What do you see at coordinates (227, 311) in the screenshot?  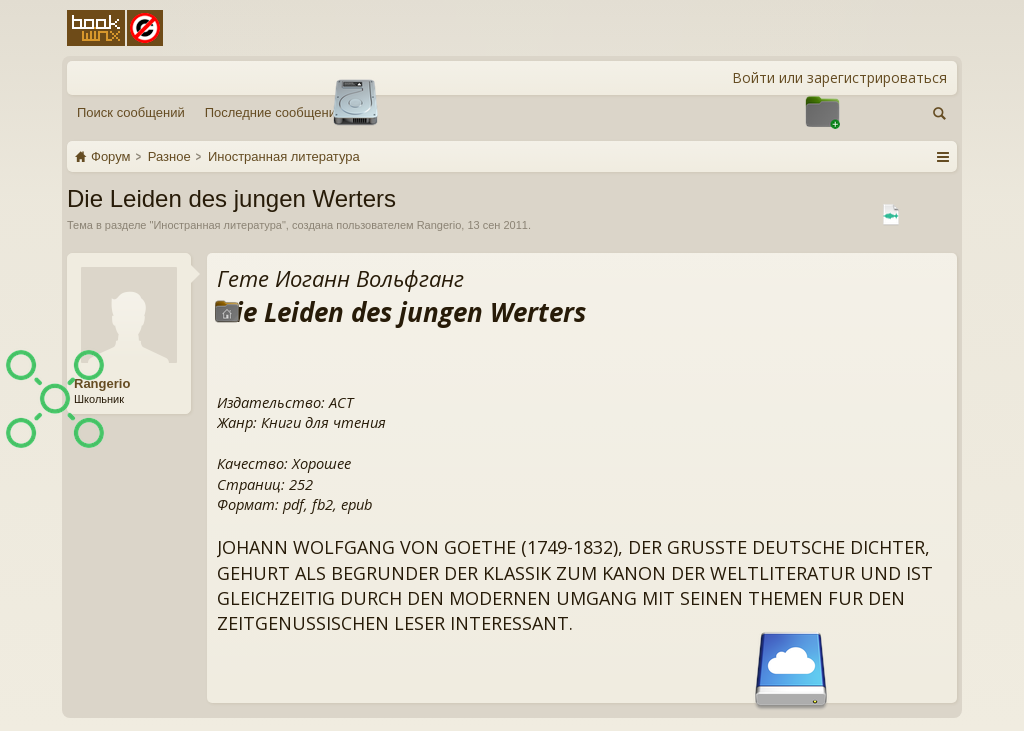 I see `access your home folder` at bounding box center [227, 311].